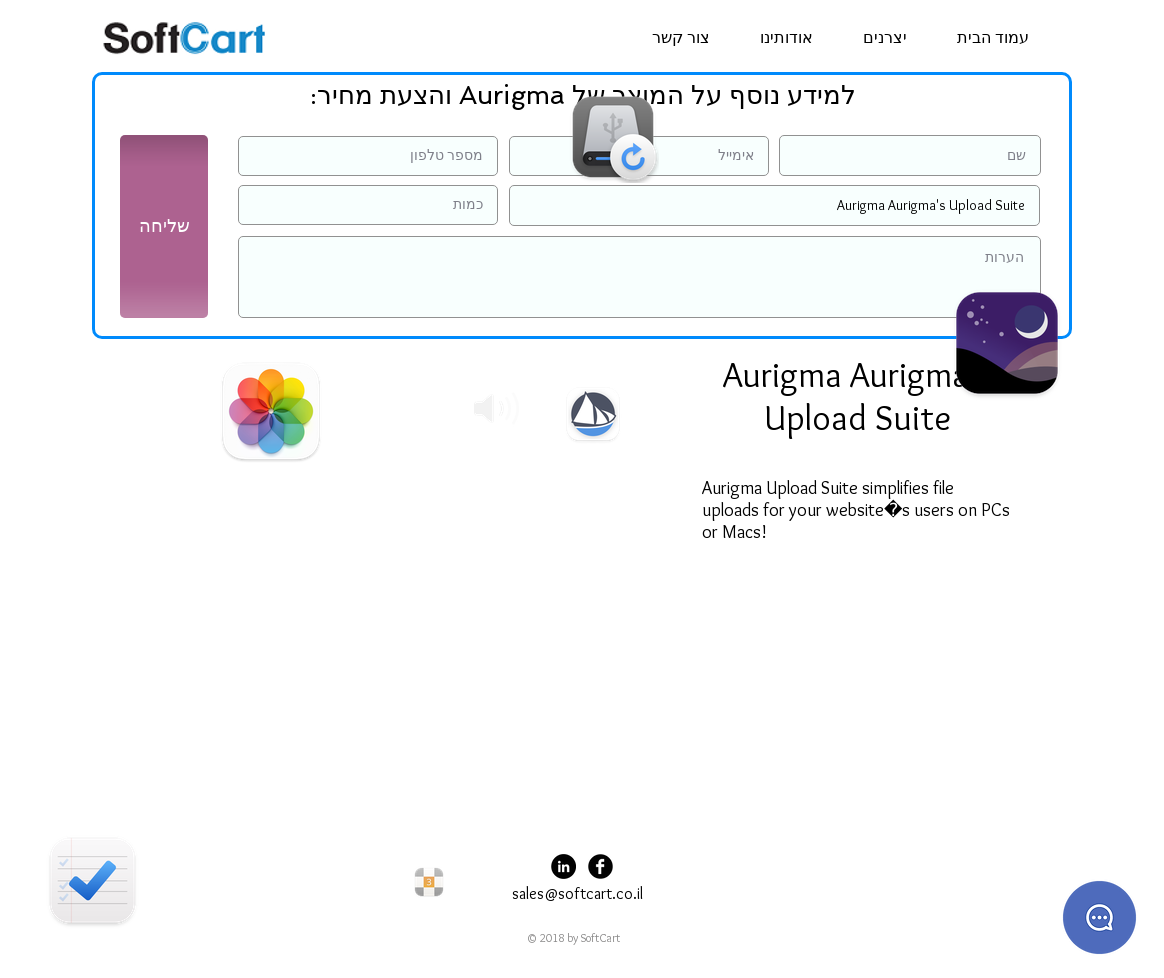 Image resolution: width=1164 pixels, height=978 pixels. What do you see at coordinates (92, 880) in the screenshot?
I see `open agenda task management app` at bounding box center [92, 880].